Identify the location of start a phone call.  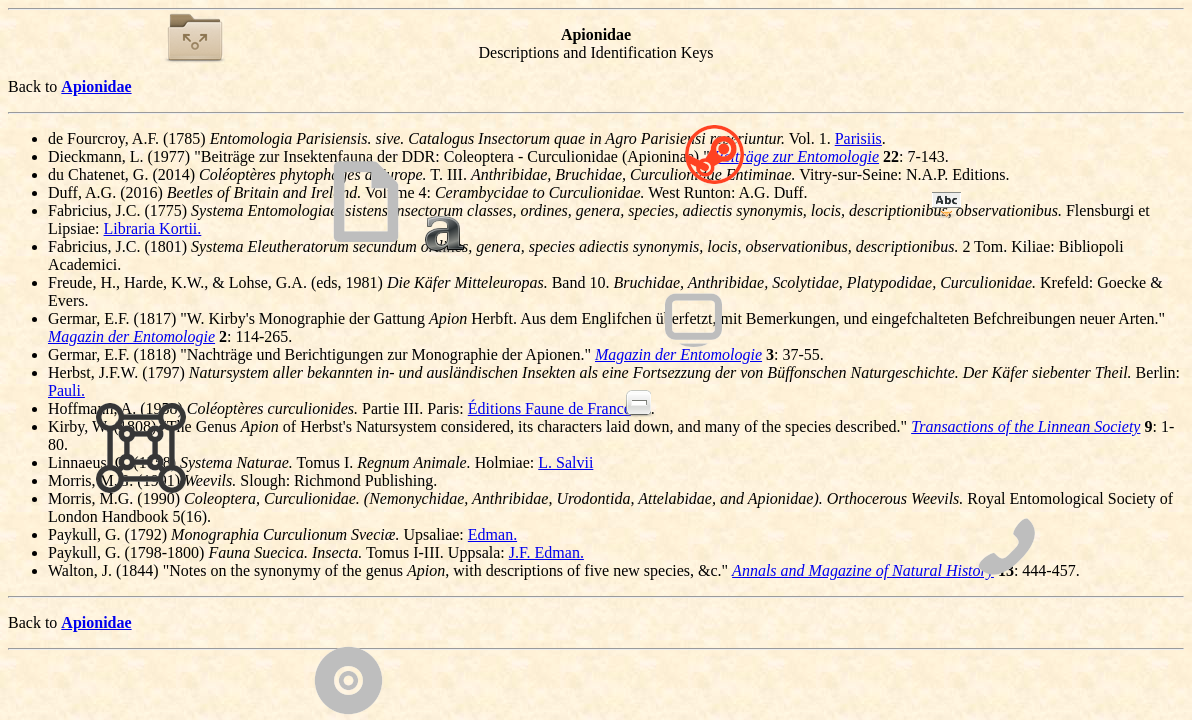
(1006, 546).